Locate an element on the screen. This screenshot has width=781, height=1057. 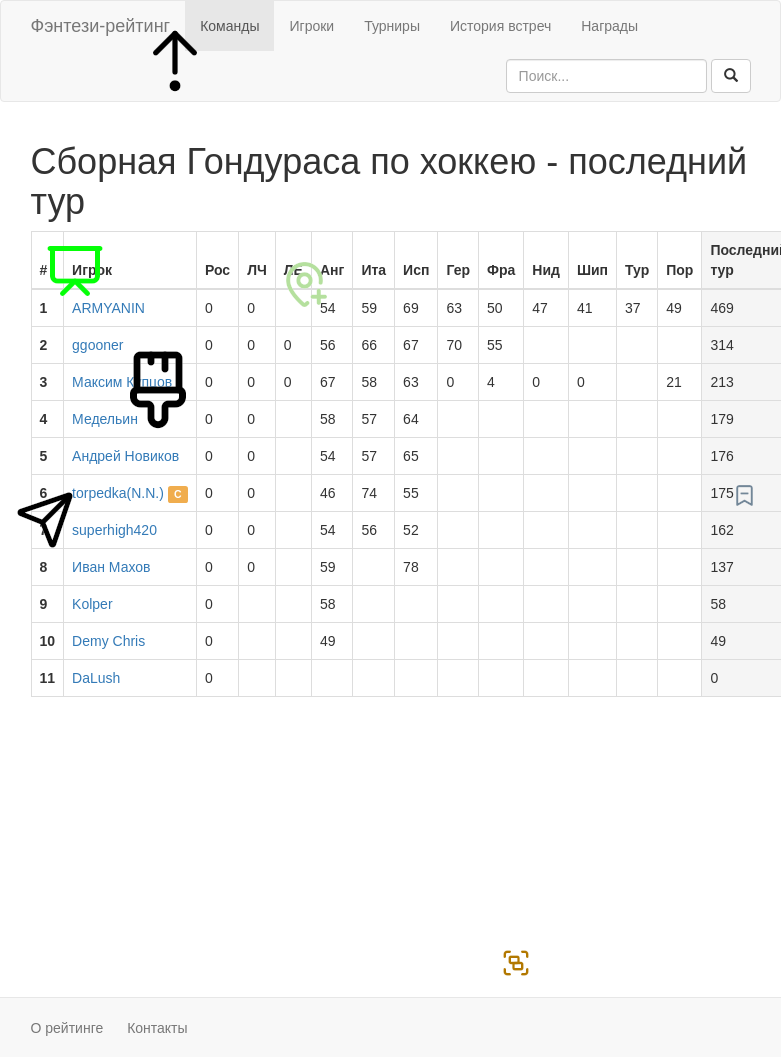
customize appearance or theme settings is located at coordinates (158, 390).